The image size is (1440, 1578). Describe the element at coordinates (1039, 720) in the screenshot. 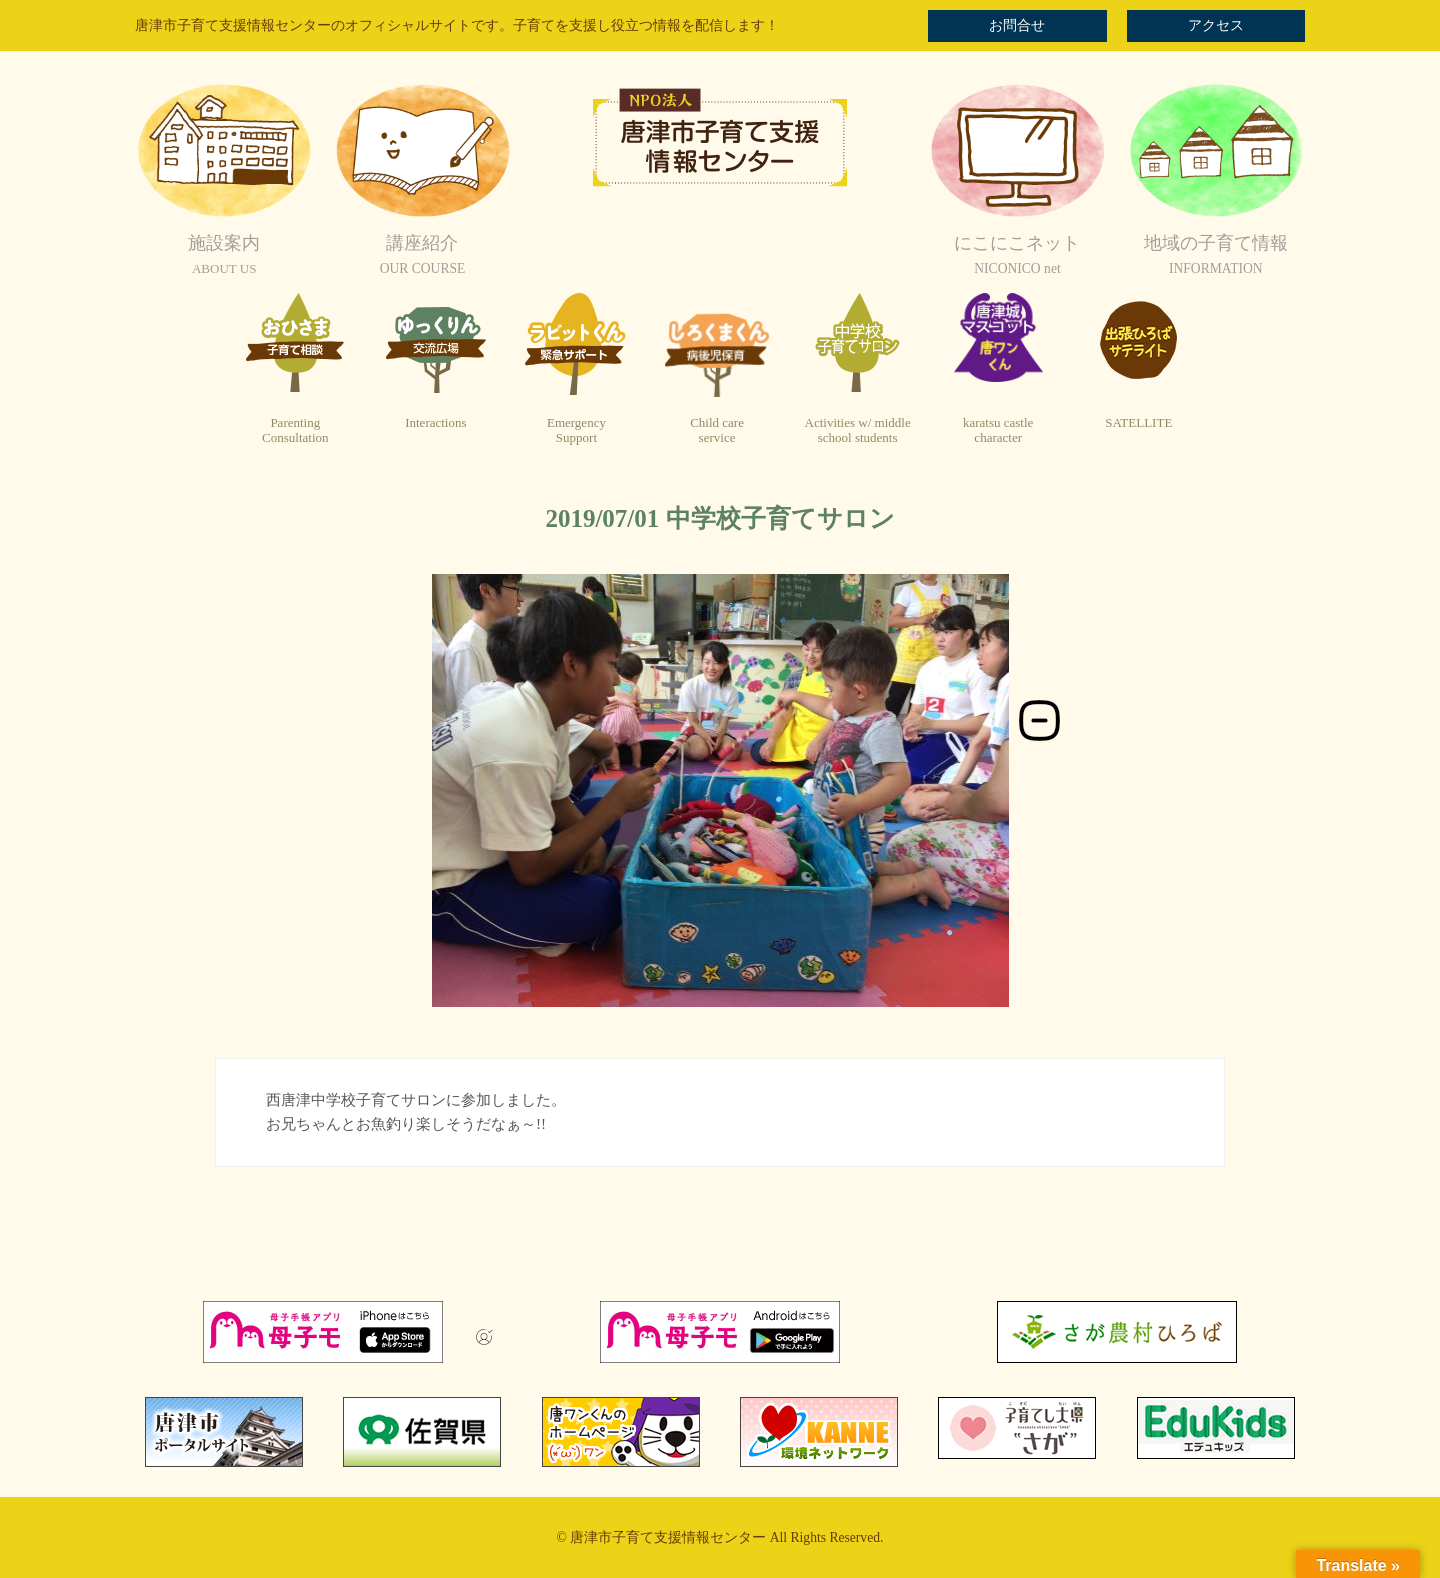

I see `remove an item from a list or collection` at that location.